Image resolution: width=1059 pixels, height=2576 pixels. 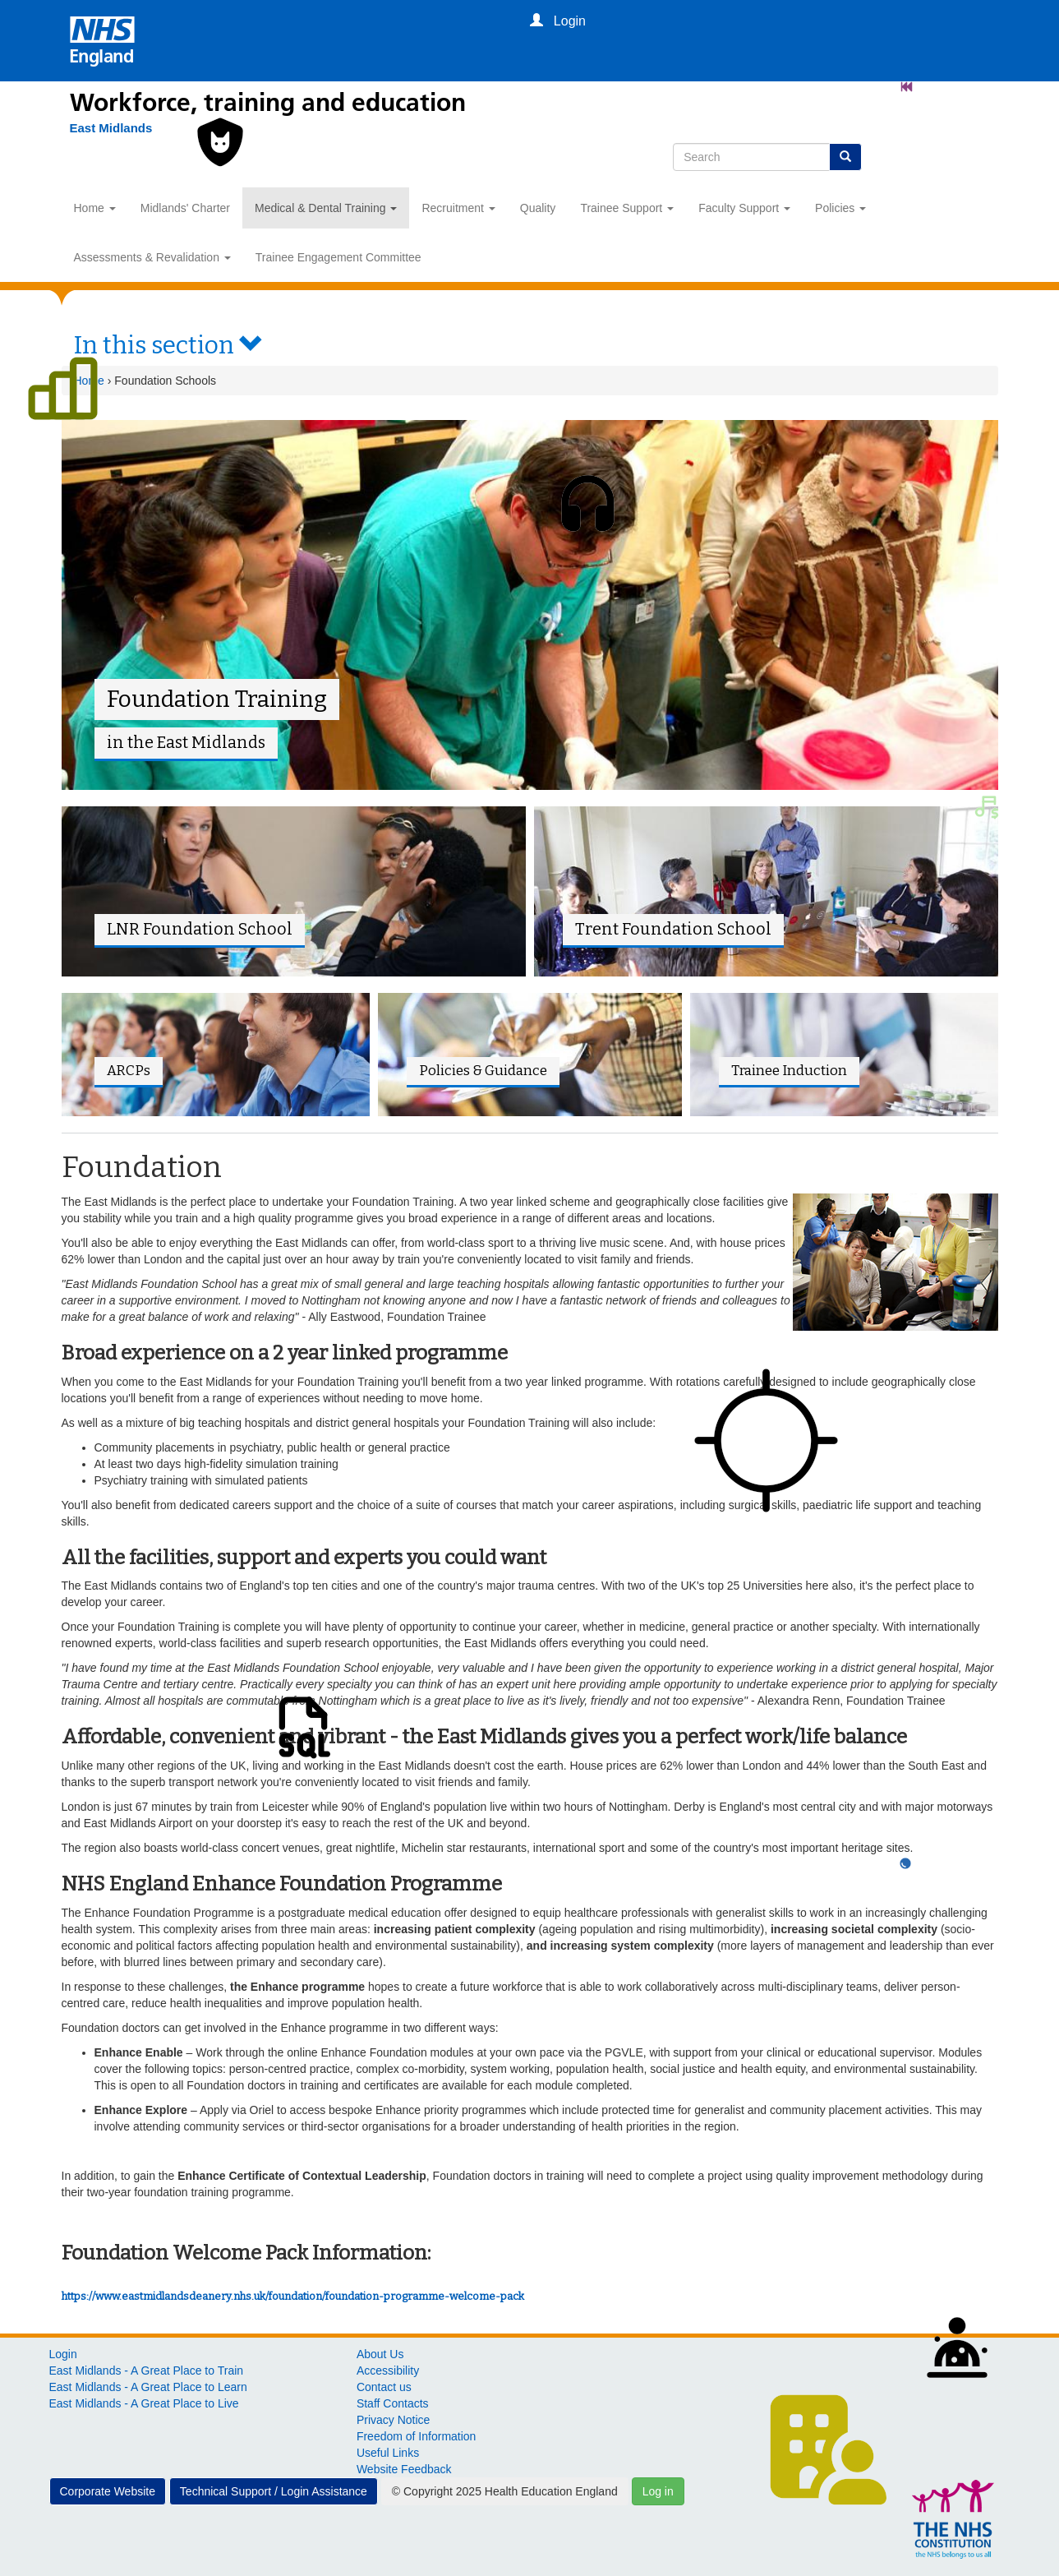 What do you see at coordinates (905, 1863) in the screenshot?
I see `apply inner shadow effect to bottom-left corner` at bounding box center [905, 1863].